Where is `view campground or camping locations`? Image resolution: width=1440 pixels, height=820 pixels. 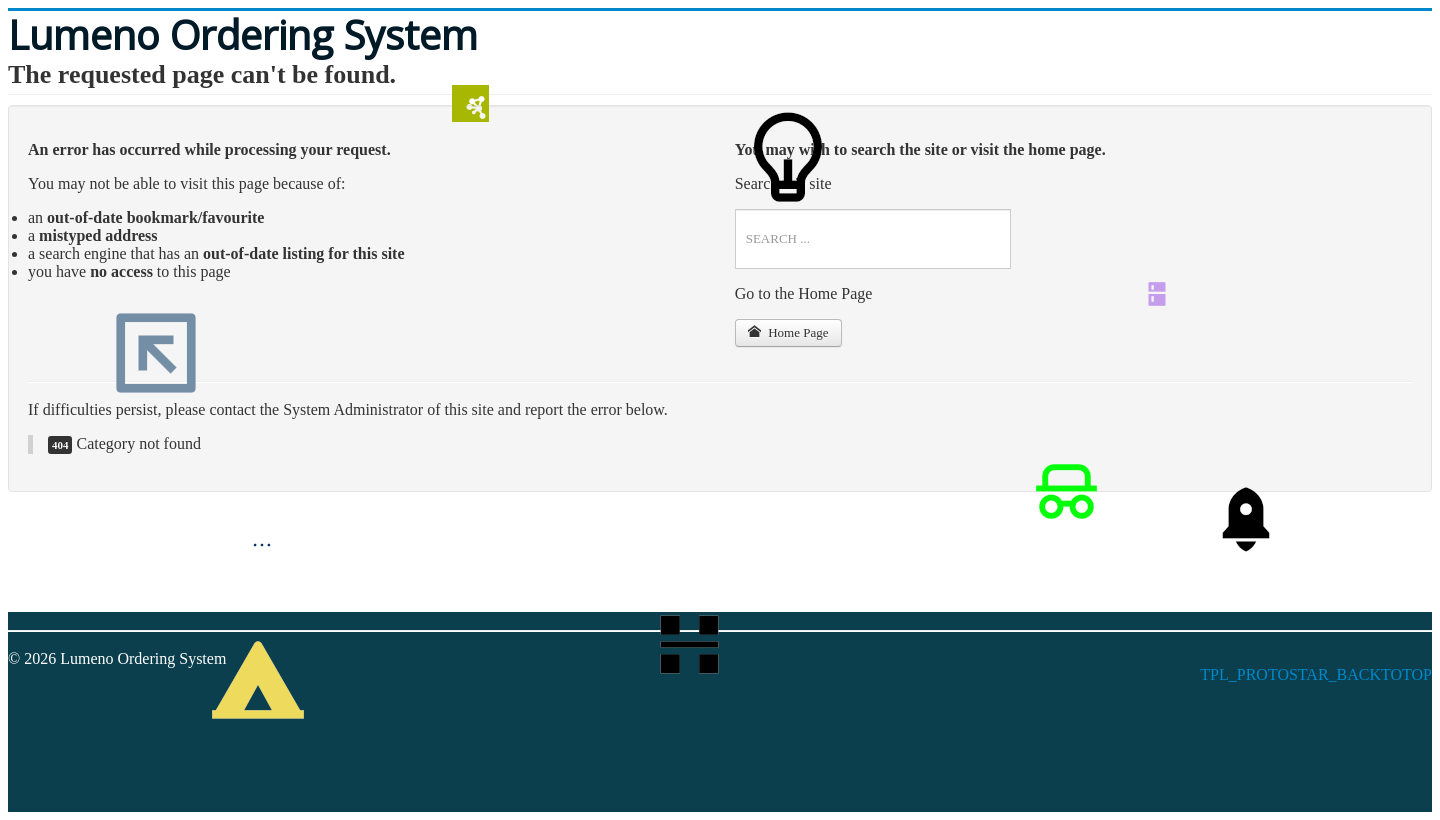 view campground or camping locations is located at coordinates (258, 681).